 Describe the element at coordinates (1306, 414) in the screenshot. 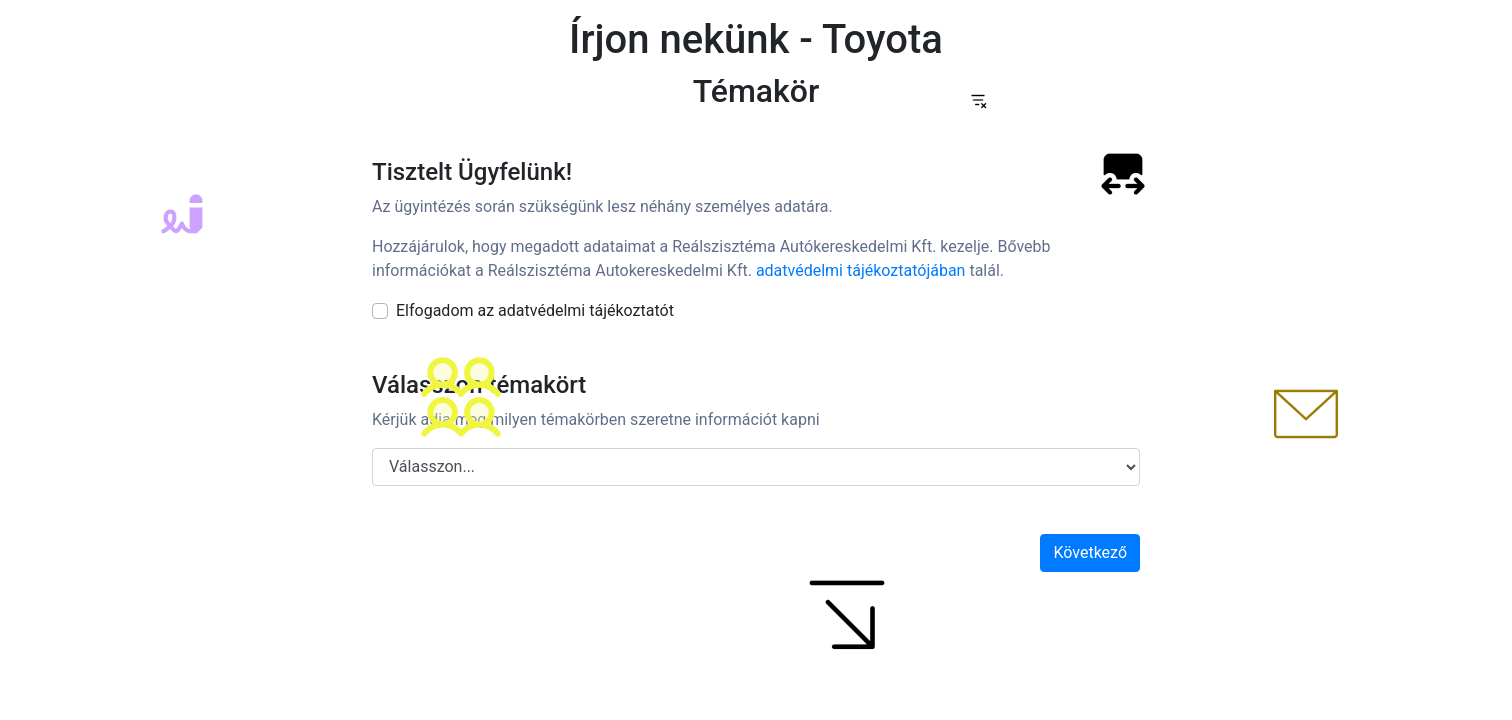

I see `access your inbox or messages` at that location.